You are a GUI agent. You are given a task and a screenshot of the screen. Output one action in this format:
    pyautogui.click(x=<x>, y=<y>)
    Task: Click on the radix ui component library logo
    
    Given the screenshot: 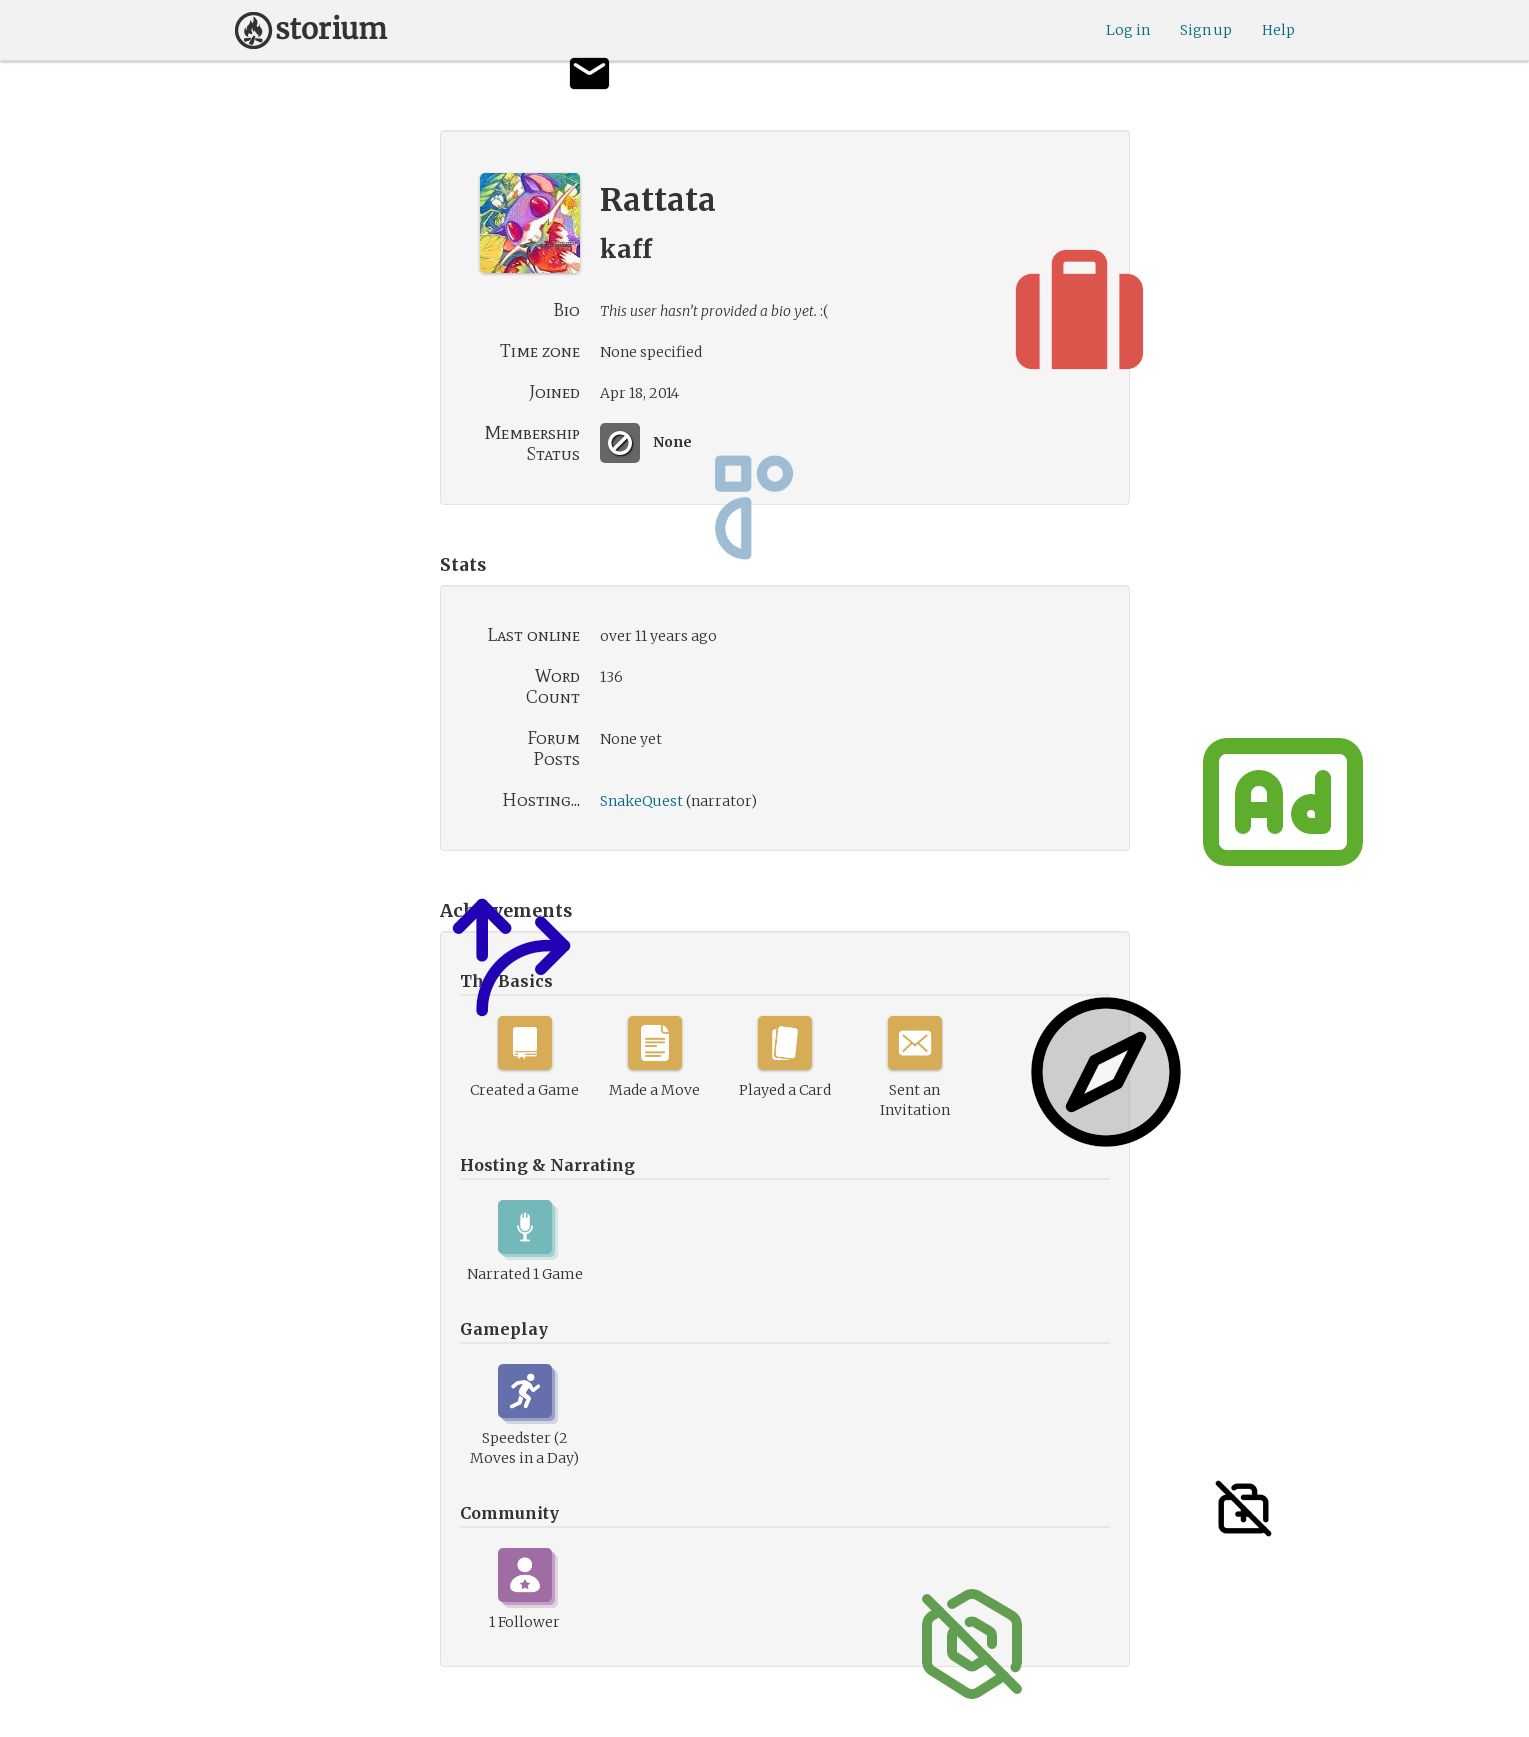 What is the action you would take?
    pyautogui.click(x=751, y=507)
    